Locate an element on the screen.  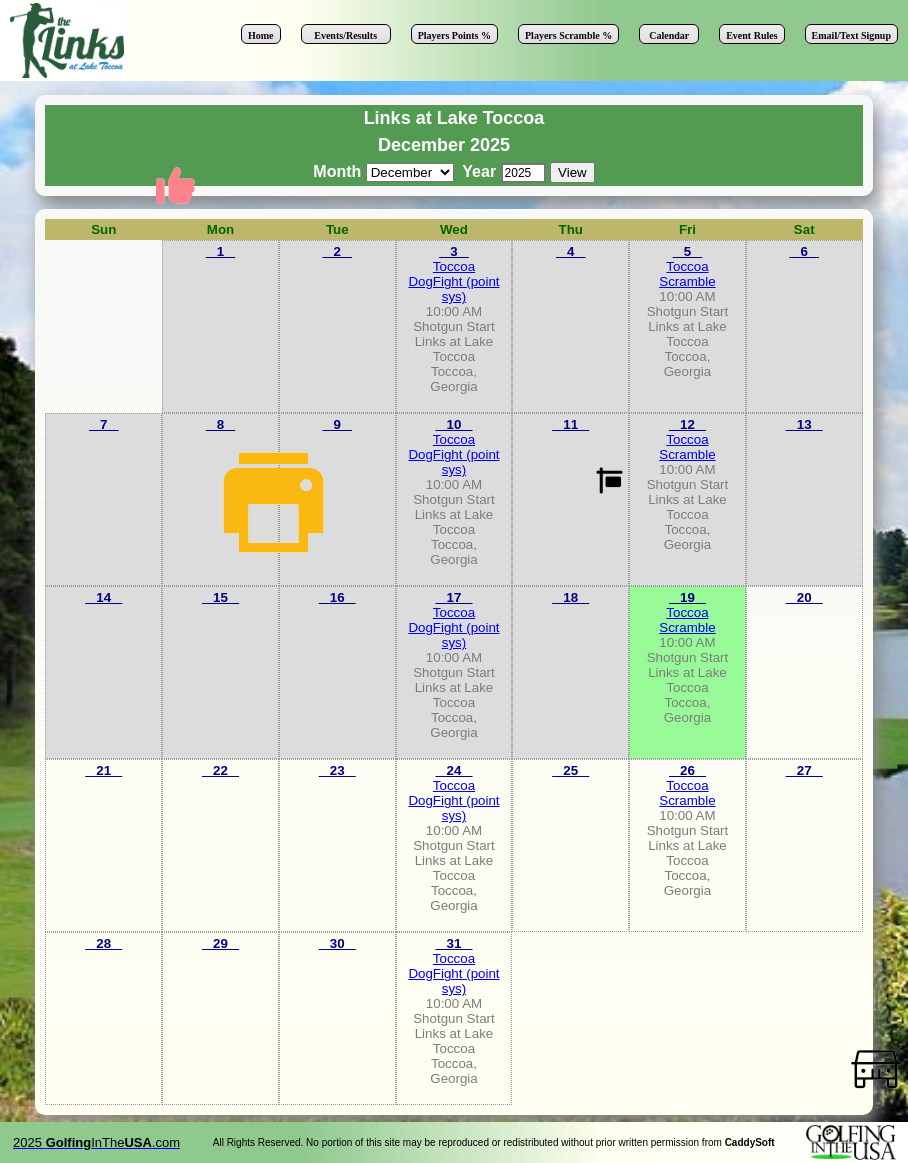
print this document is located at coordinates (273, 502).